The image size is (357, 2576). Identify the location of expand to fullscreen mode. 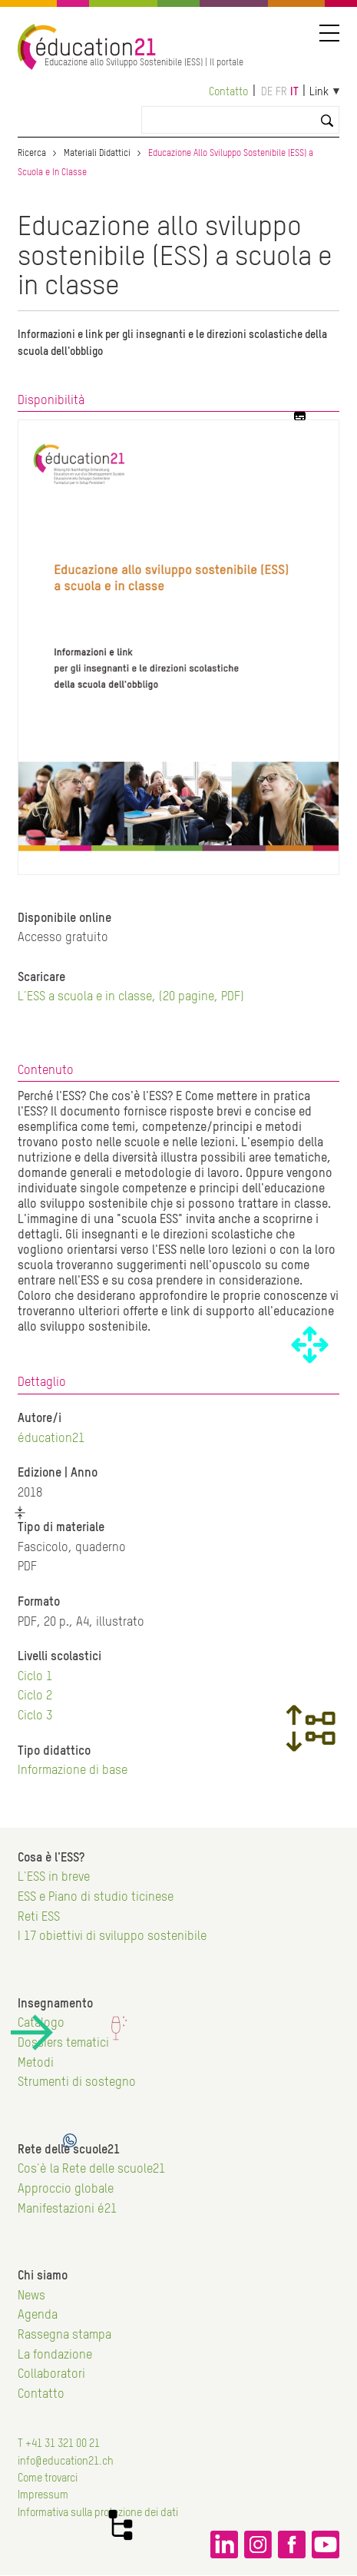
(309, 1344).